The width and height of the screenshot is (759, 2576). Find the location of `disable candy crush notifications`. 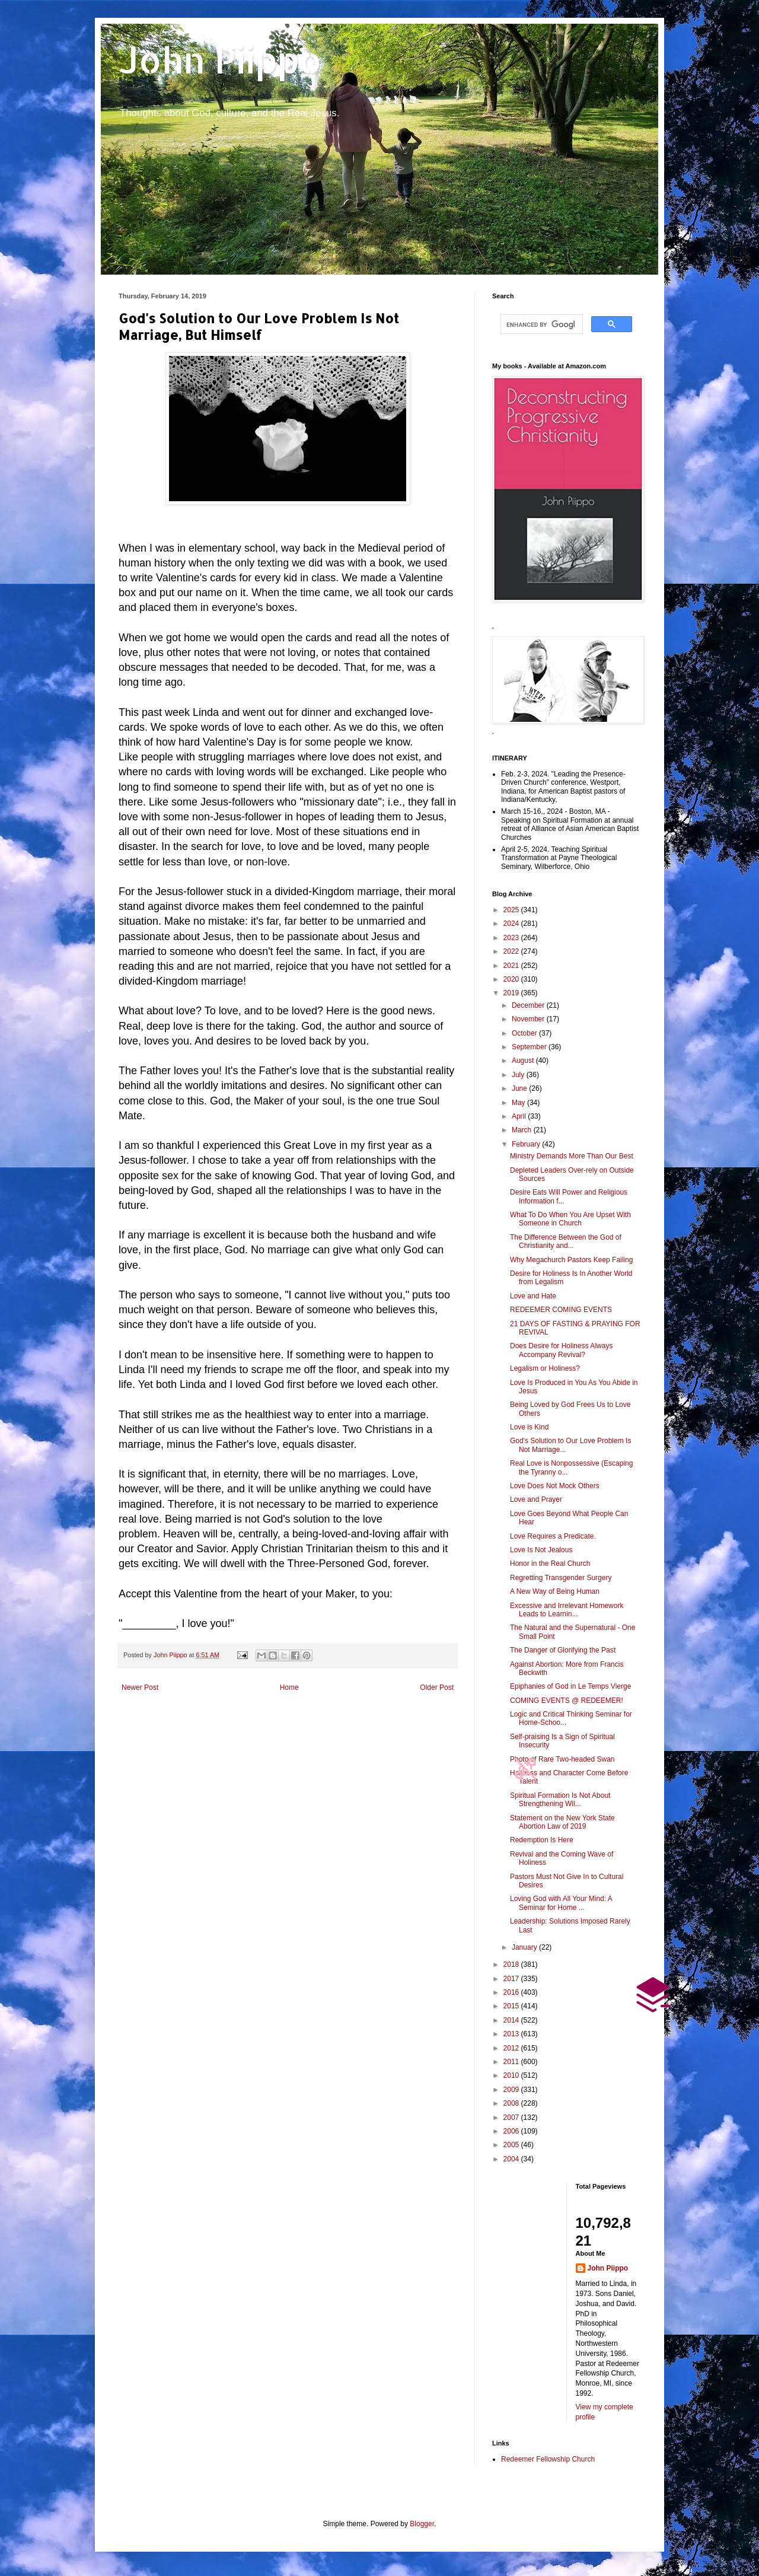

disable candy crush notifications is located at coordinates (525, 1769).